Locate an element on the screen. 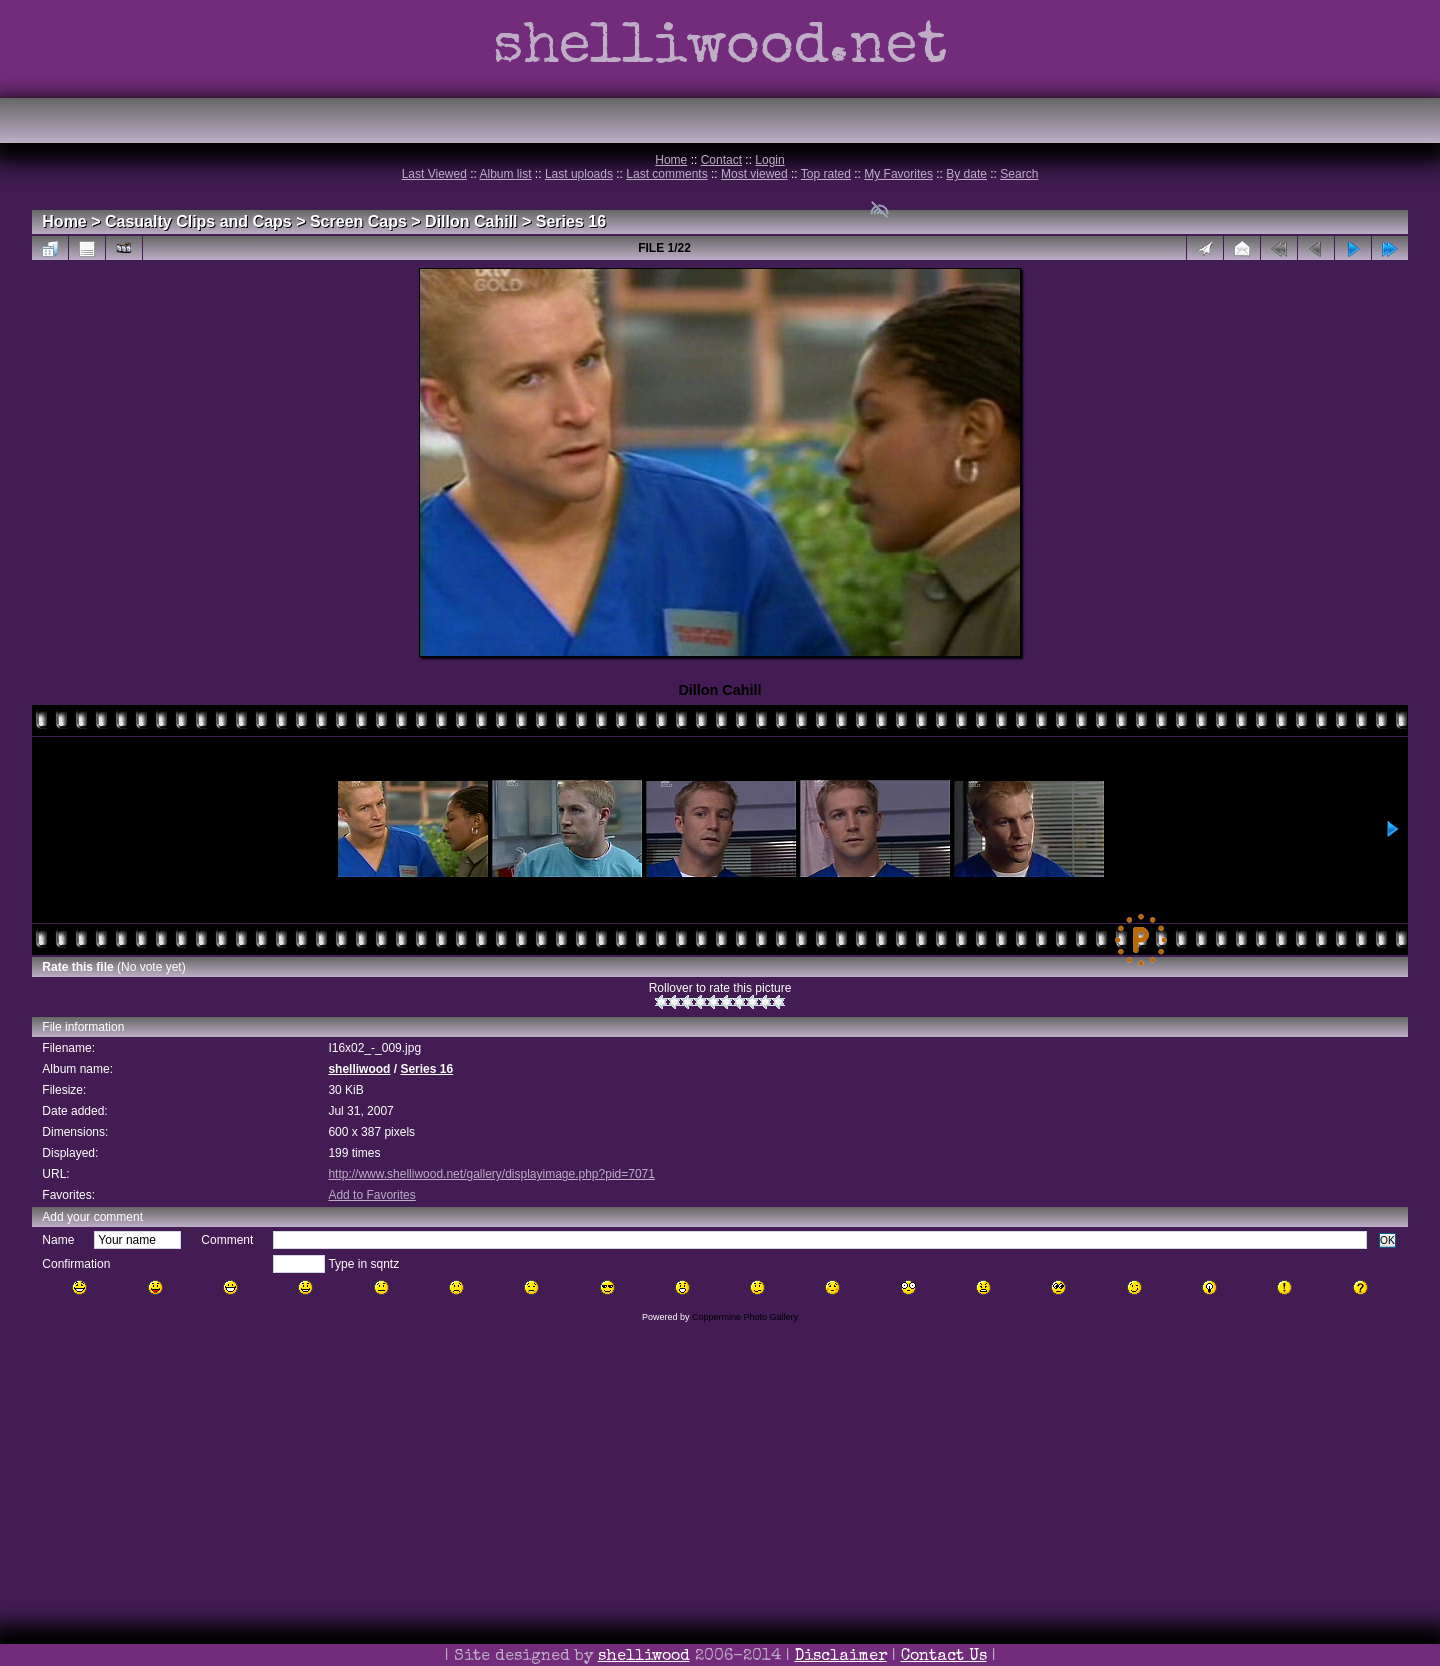  no internet connection is located at coordinates (879, 209).